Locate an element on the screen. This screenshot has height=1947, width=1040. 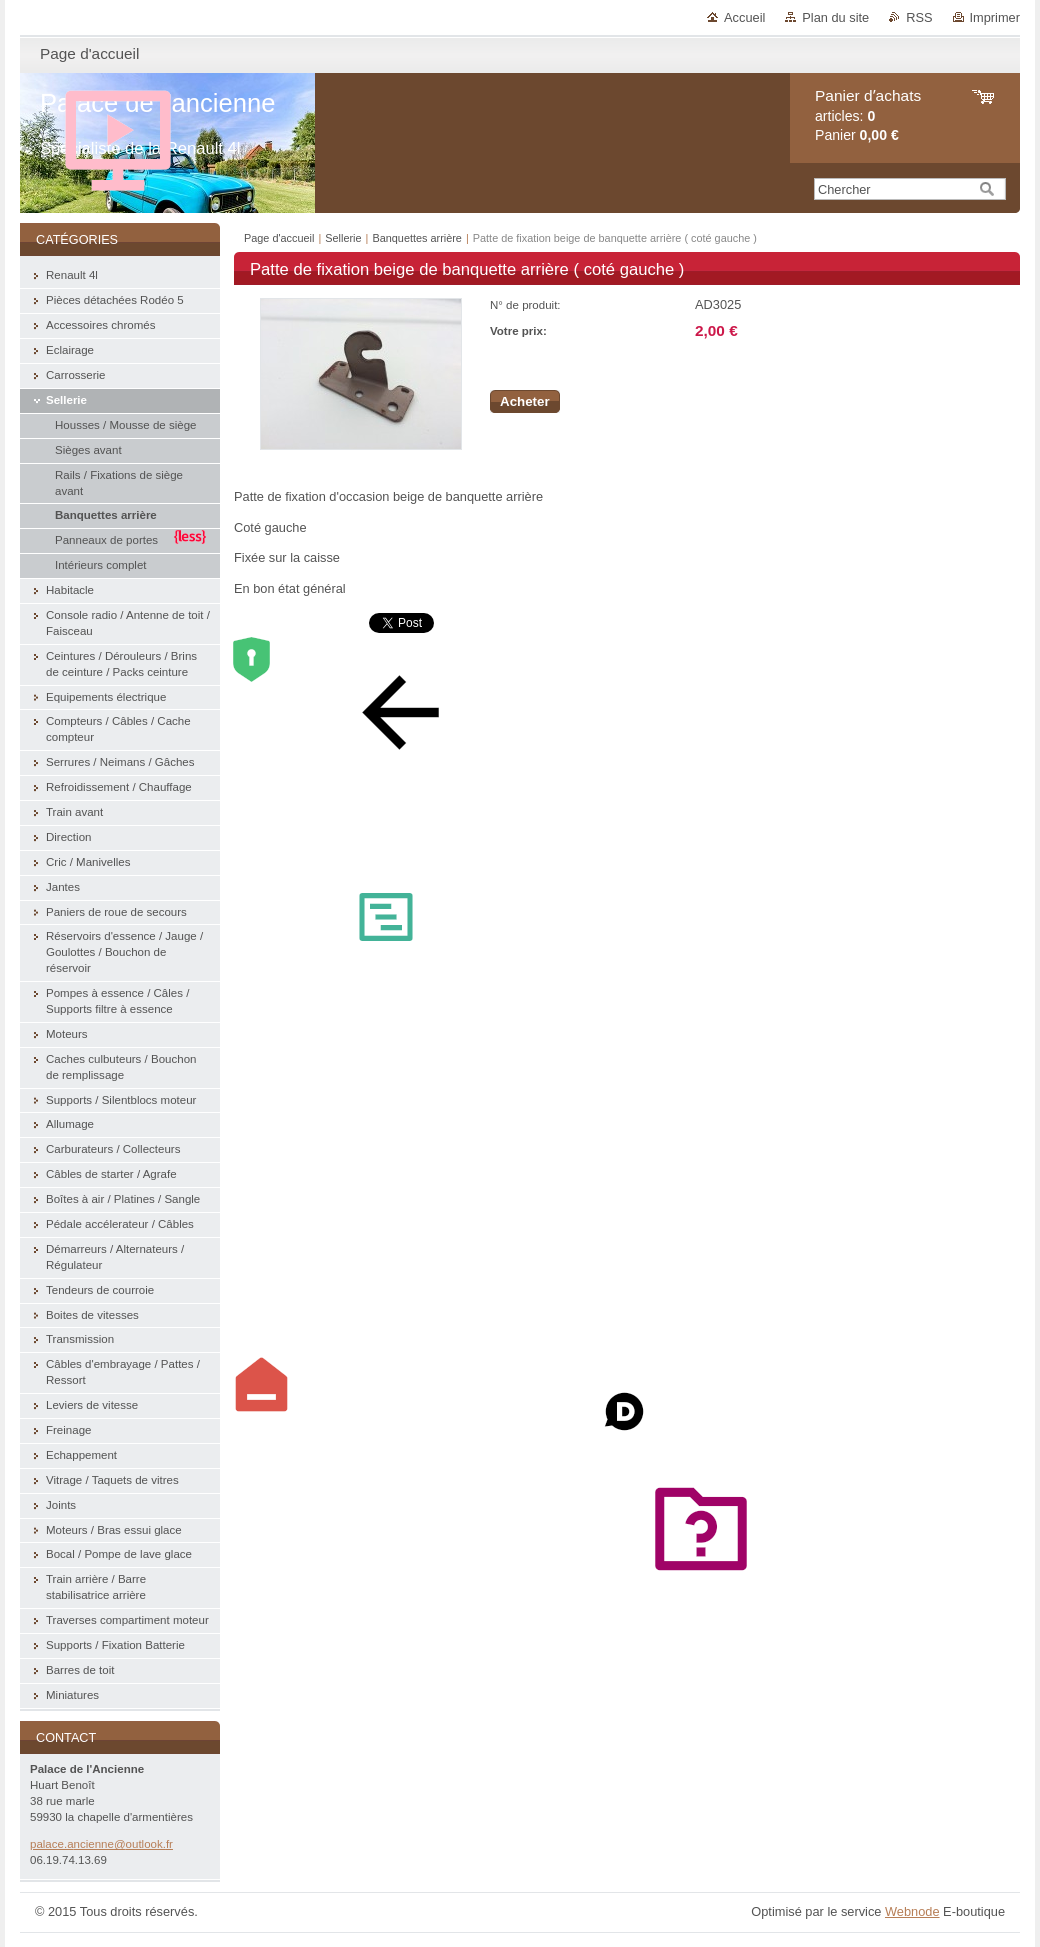
open Disqus comments section is located at coordinates (624, 1411).